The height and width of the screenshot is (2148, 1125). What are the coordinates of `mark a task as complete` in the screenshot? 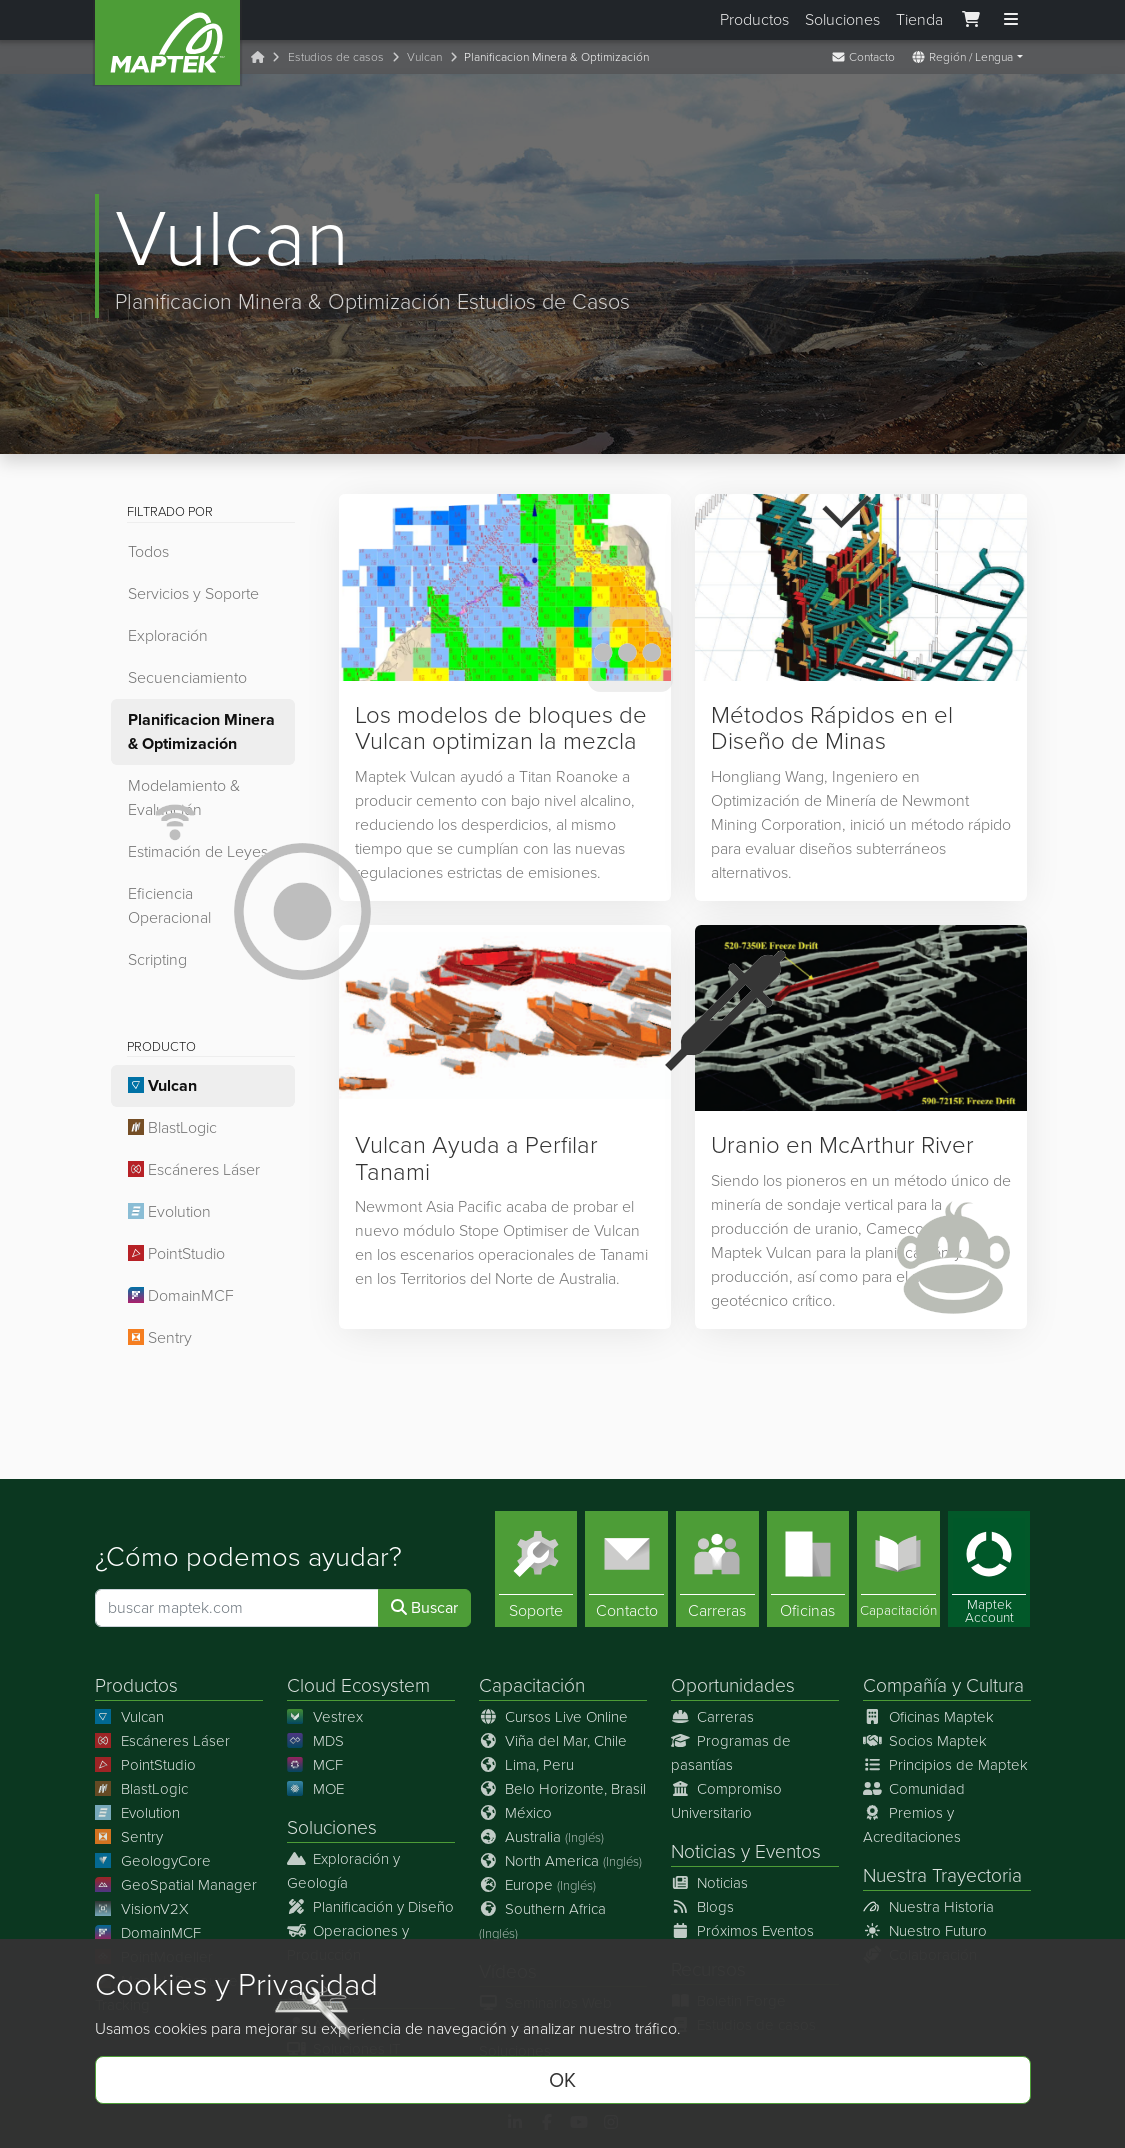 It's located at (846, 512).